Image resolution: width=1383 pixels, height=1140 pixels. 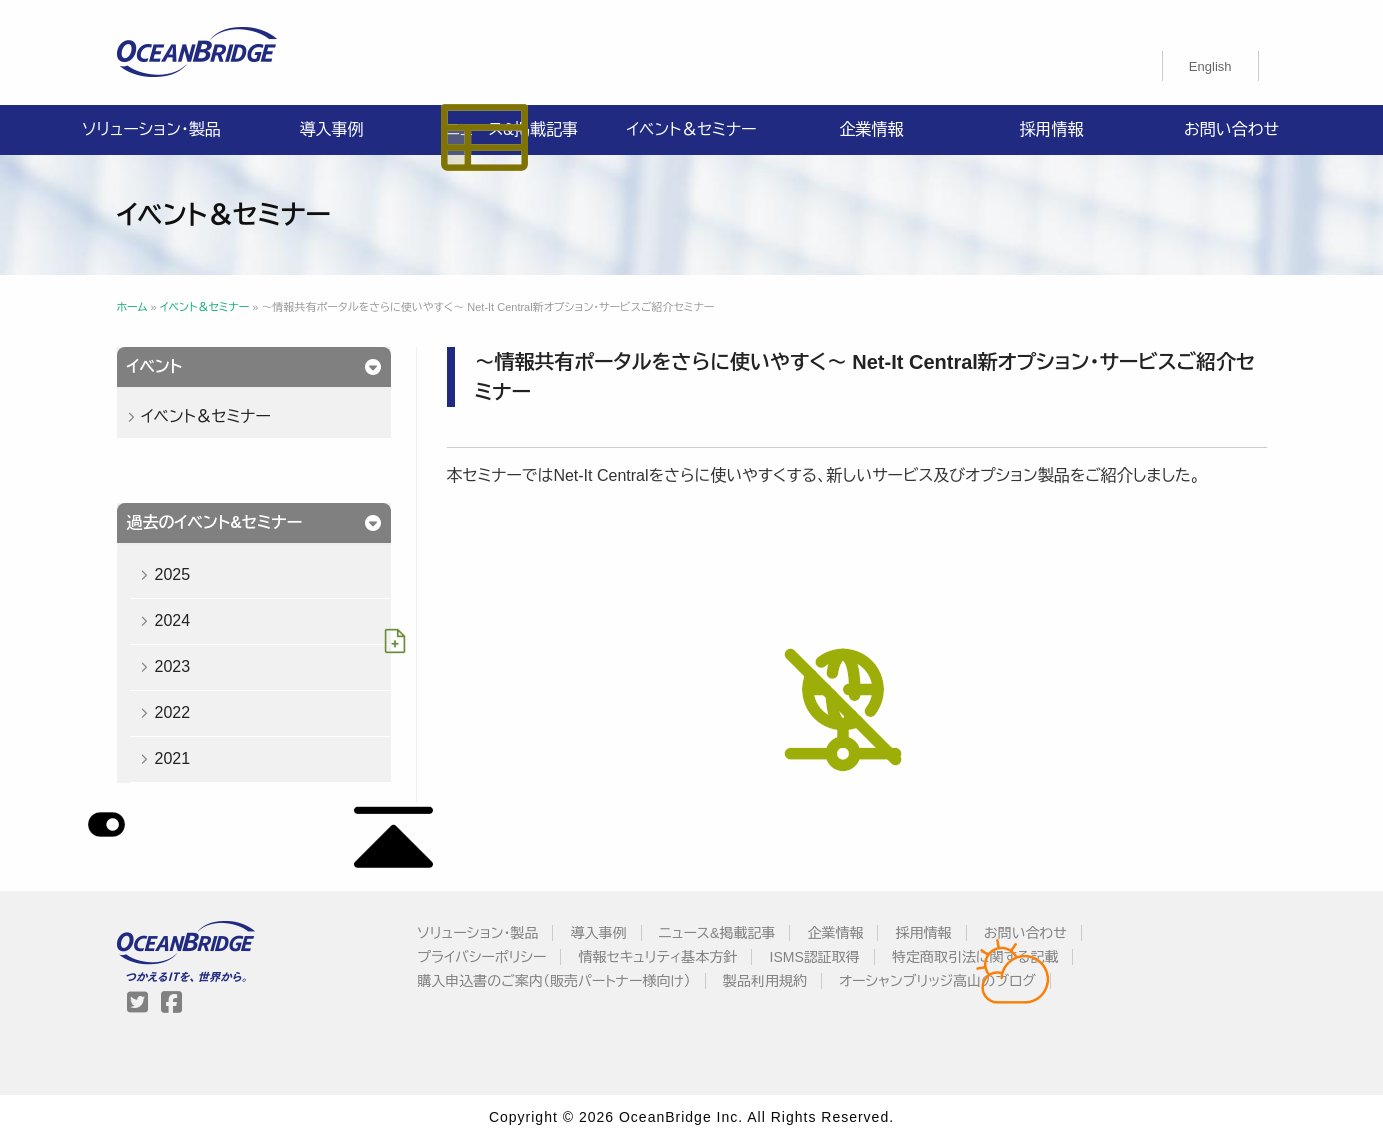 I want to click on toggle switch in the on/enabled position, so click(x=106, y=824).